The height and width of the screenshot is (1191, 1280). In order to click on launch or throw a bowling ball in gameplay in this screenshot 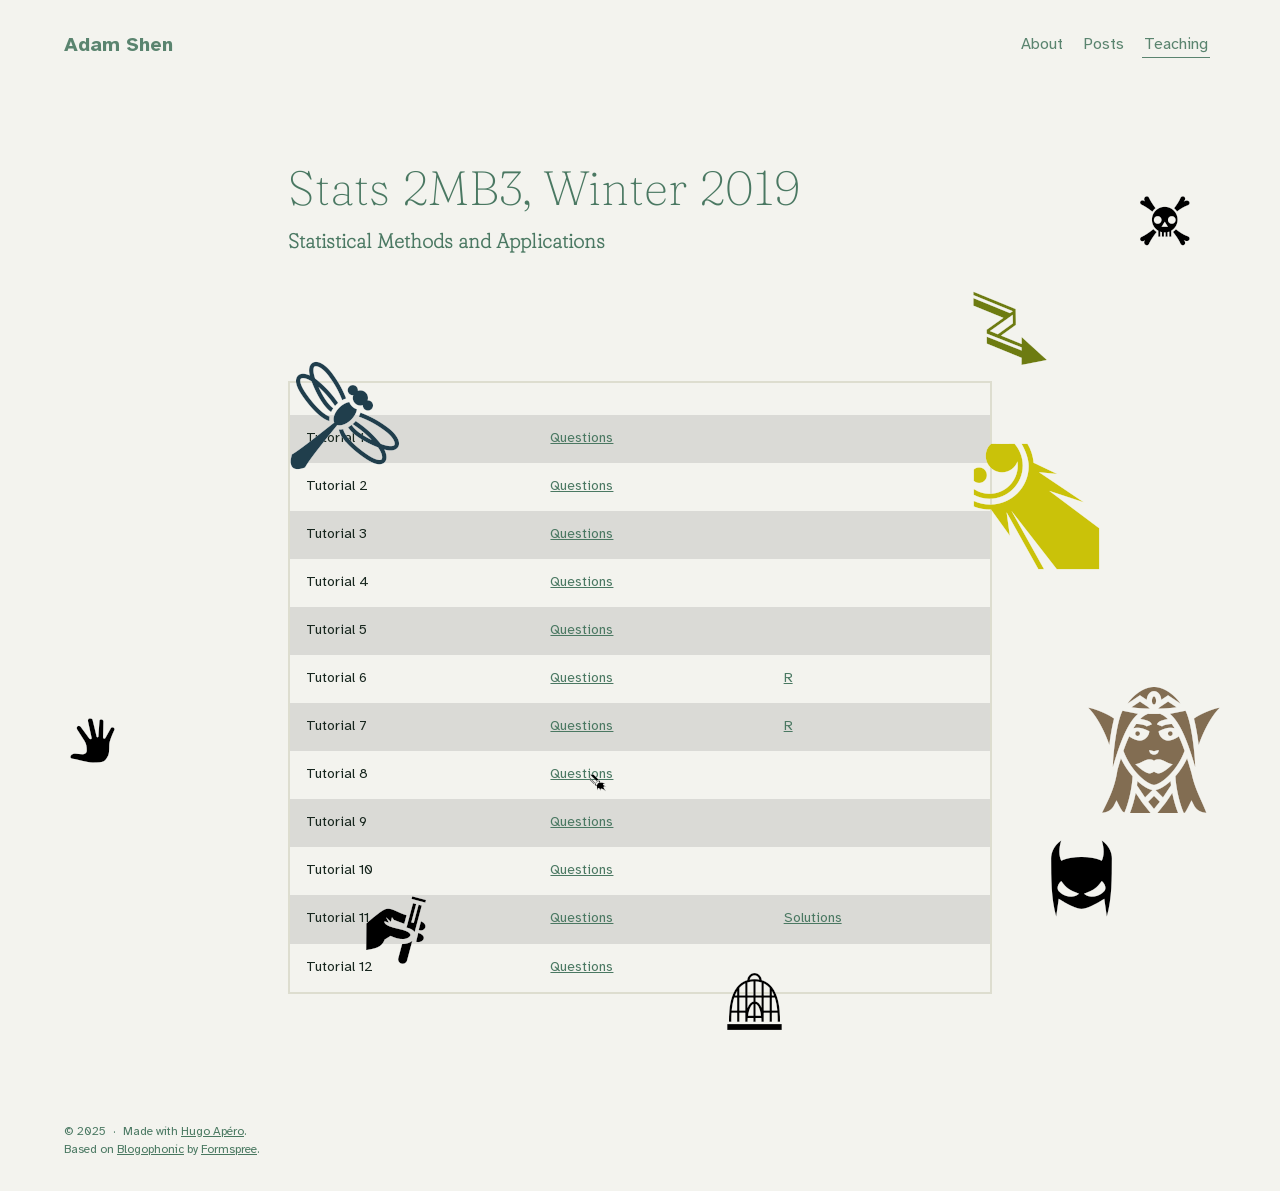, I will do `click(1036, 506)`.